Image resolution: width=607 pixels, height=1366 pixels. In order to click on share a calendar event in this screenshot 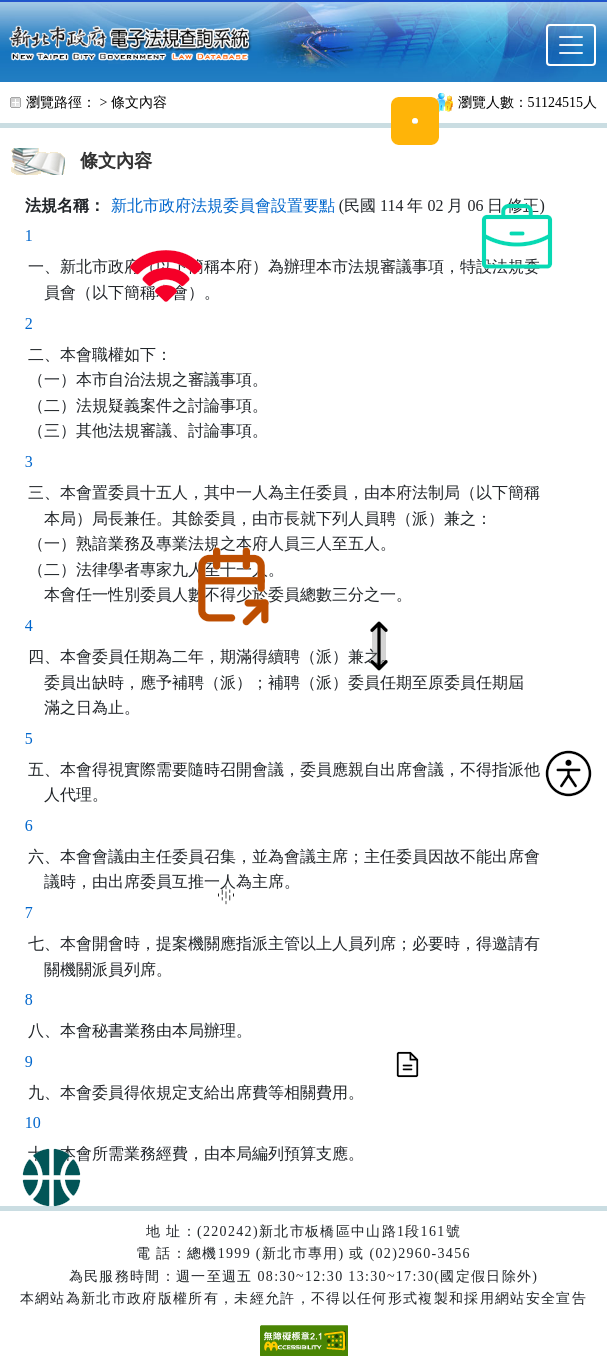, I will do `click(231, 584)`.